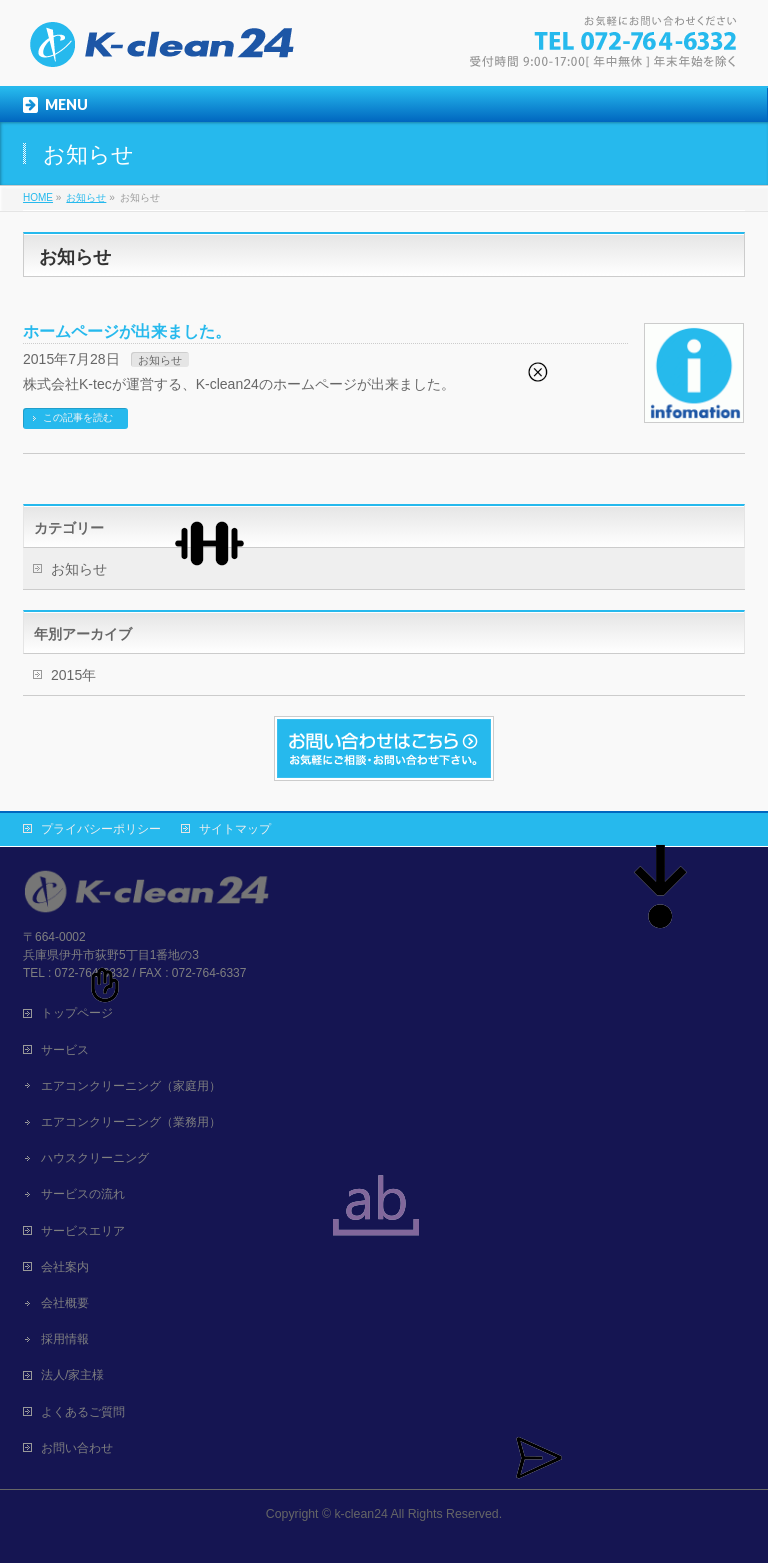 The image size is (768, 1563). I want to click on step into function during debugging, so click(660, 886).